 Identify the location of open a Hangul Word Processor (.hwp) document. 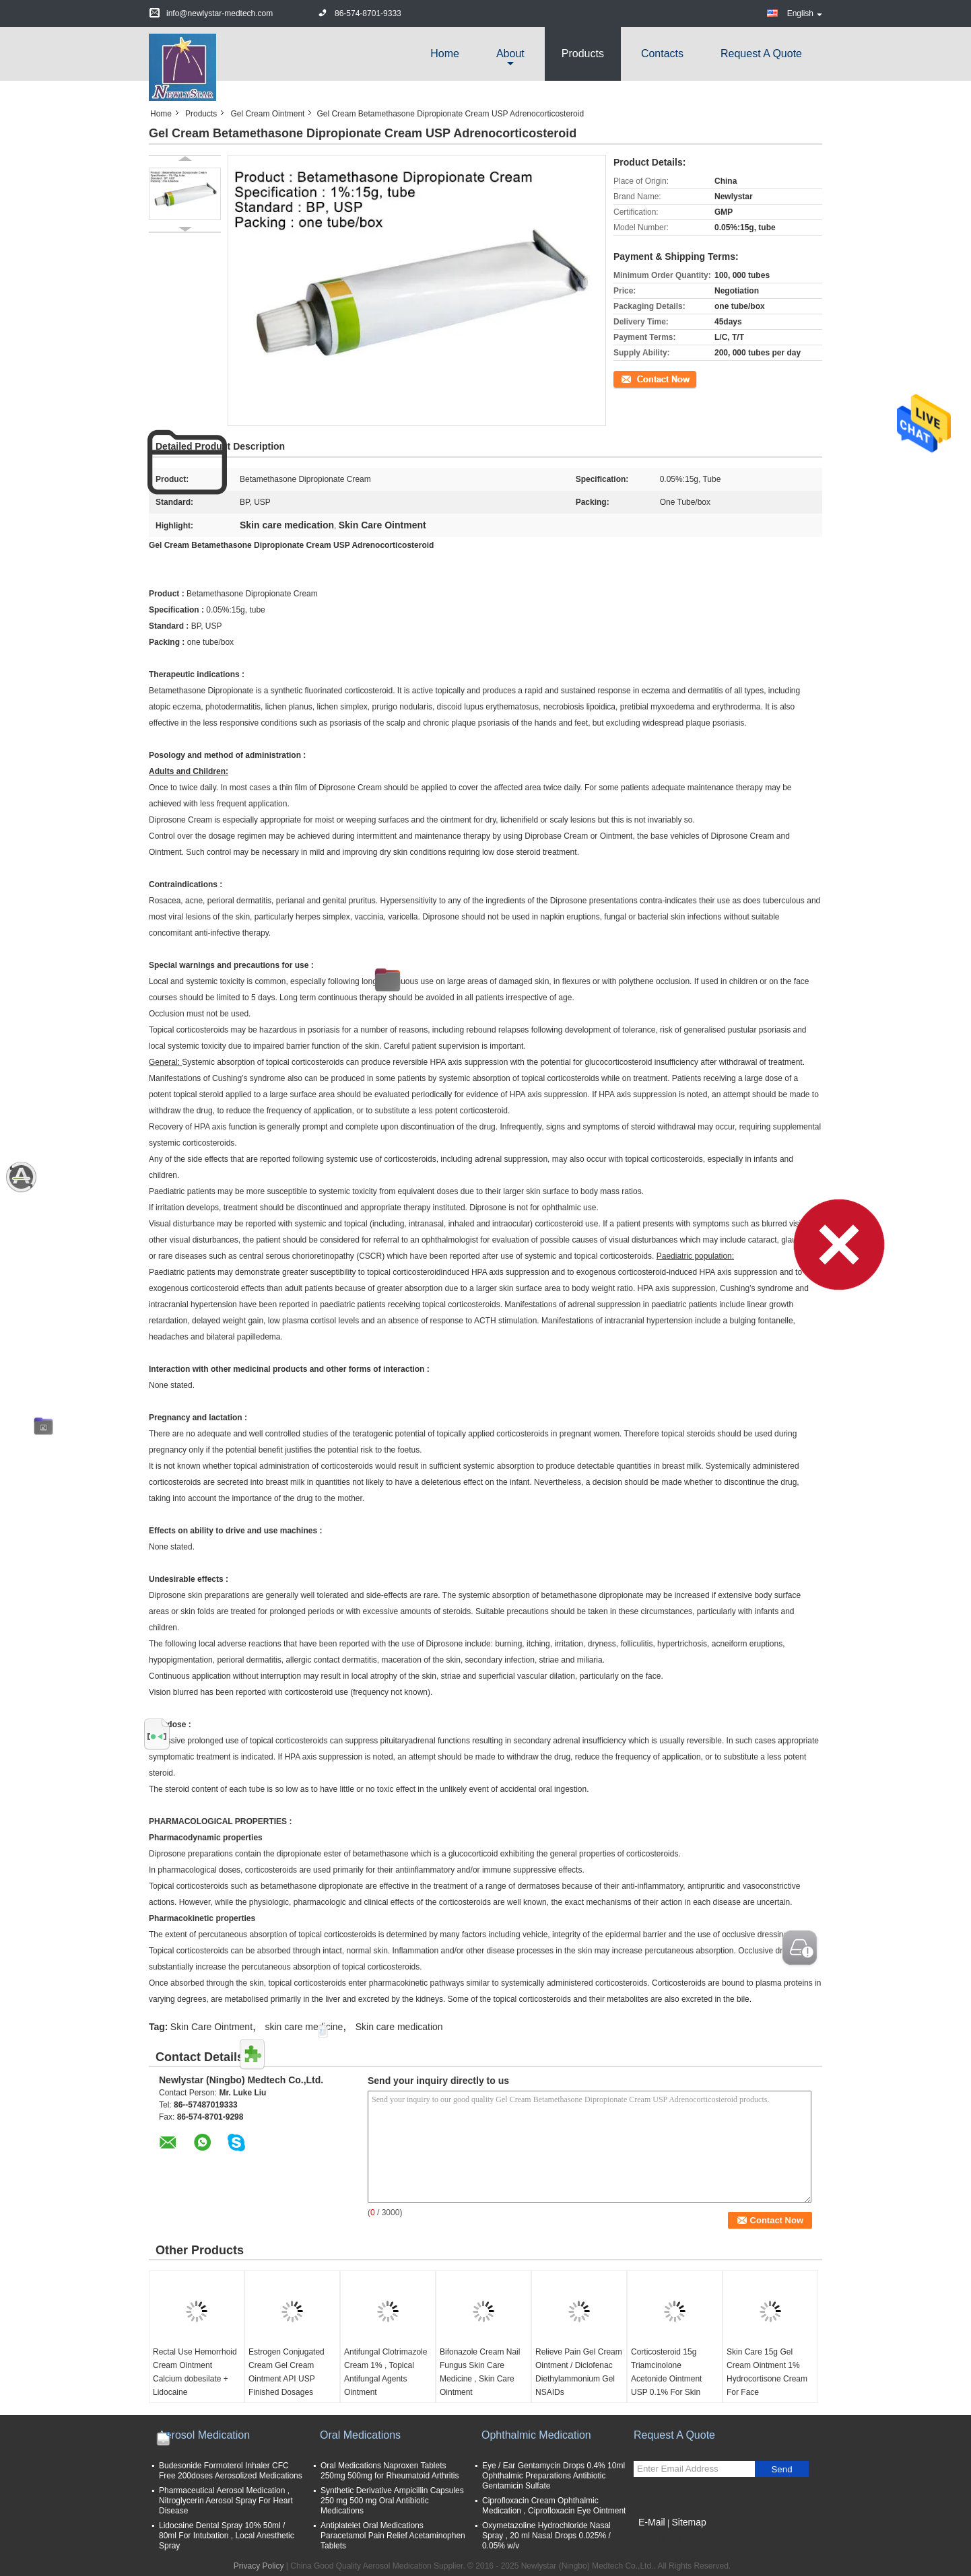
(323, 2031).